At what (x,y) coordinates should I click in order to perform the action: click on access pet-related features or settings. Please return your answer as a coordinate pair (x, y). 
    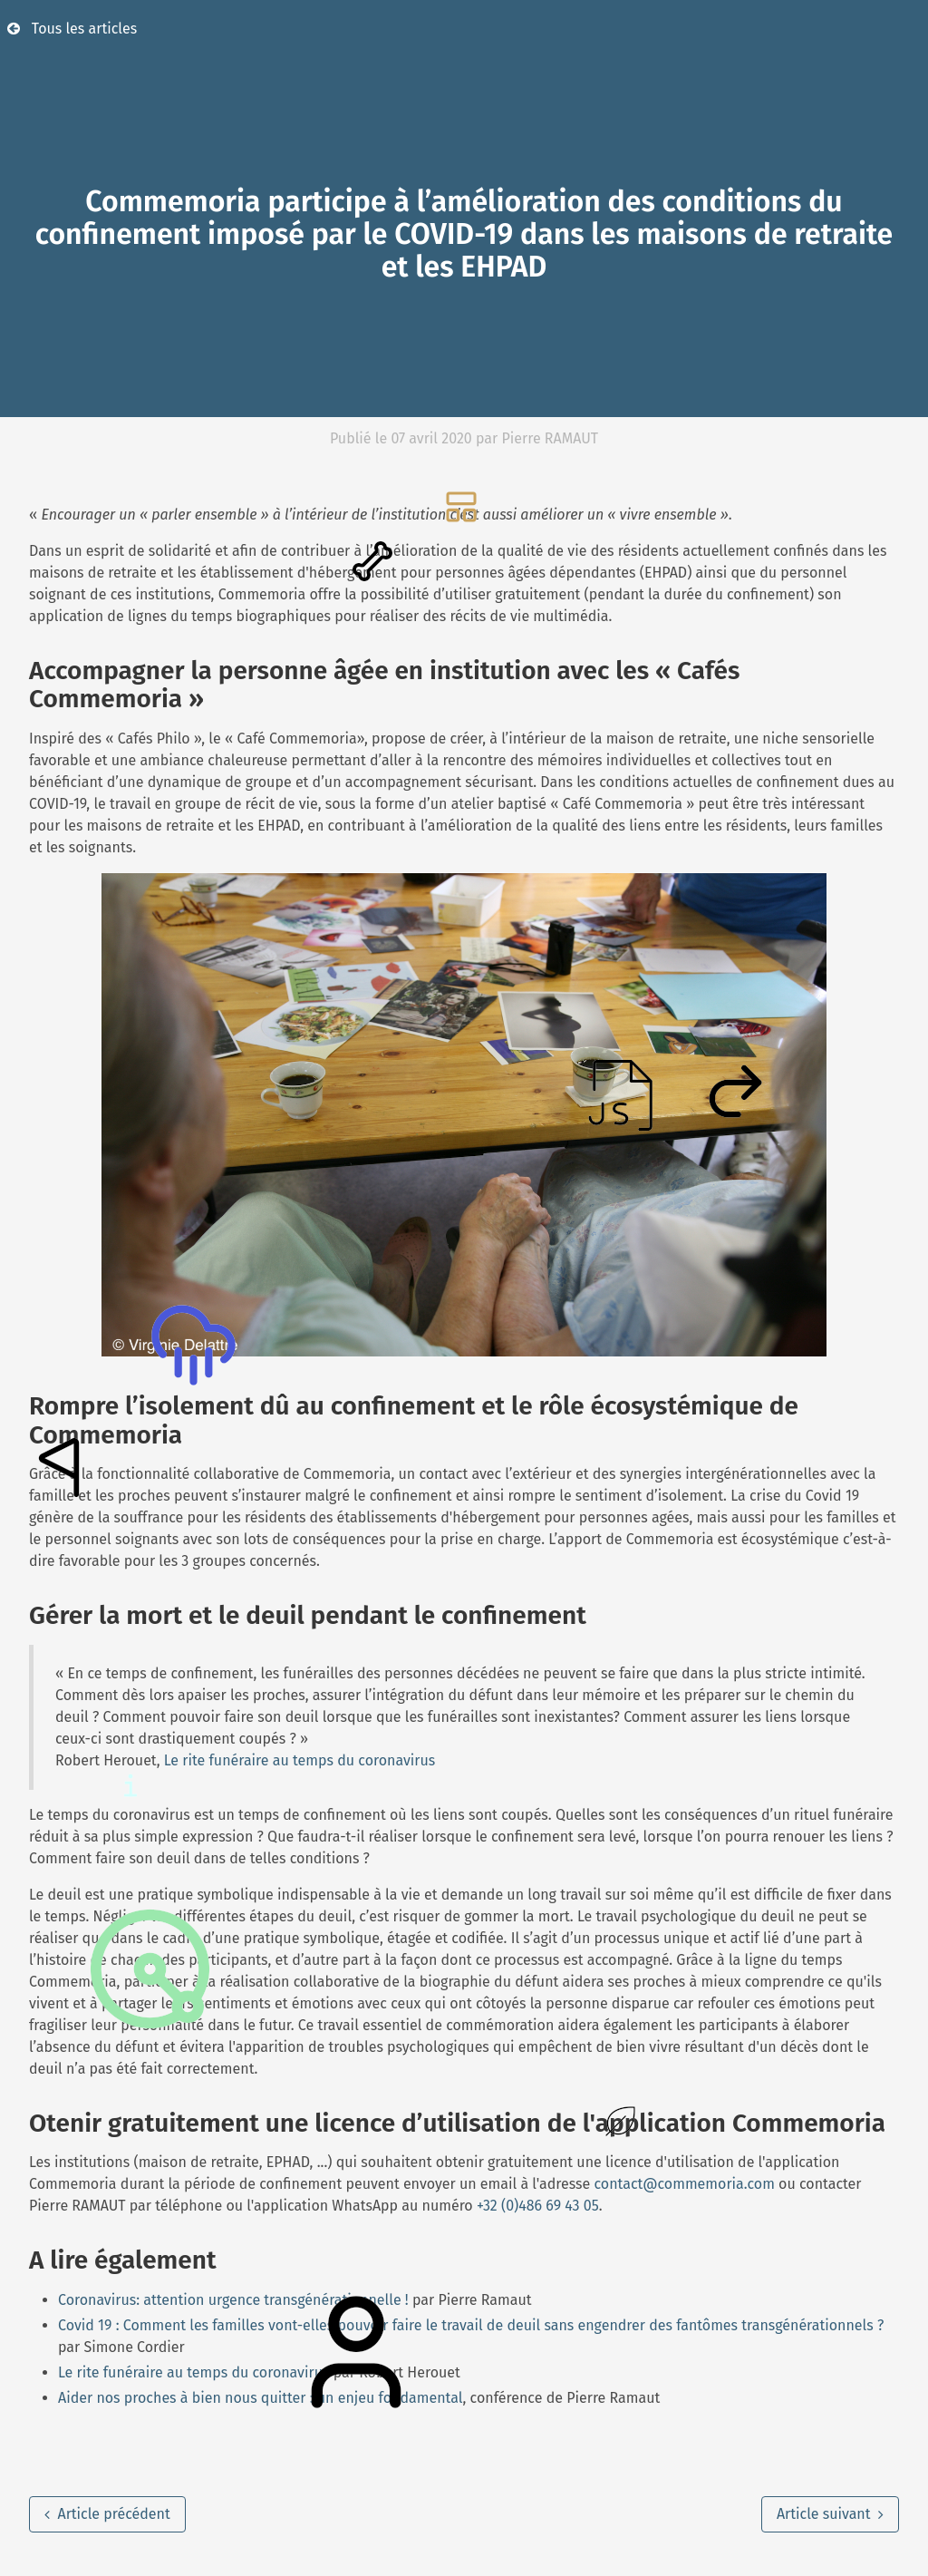
    Looking at the image, I should click on (372, 561).